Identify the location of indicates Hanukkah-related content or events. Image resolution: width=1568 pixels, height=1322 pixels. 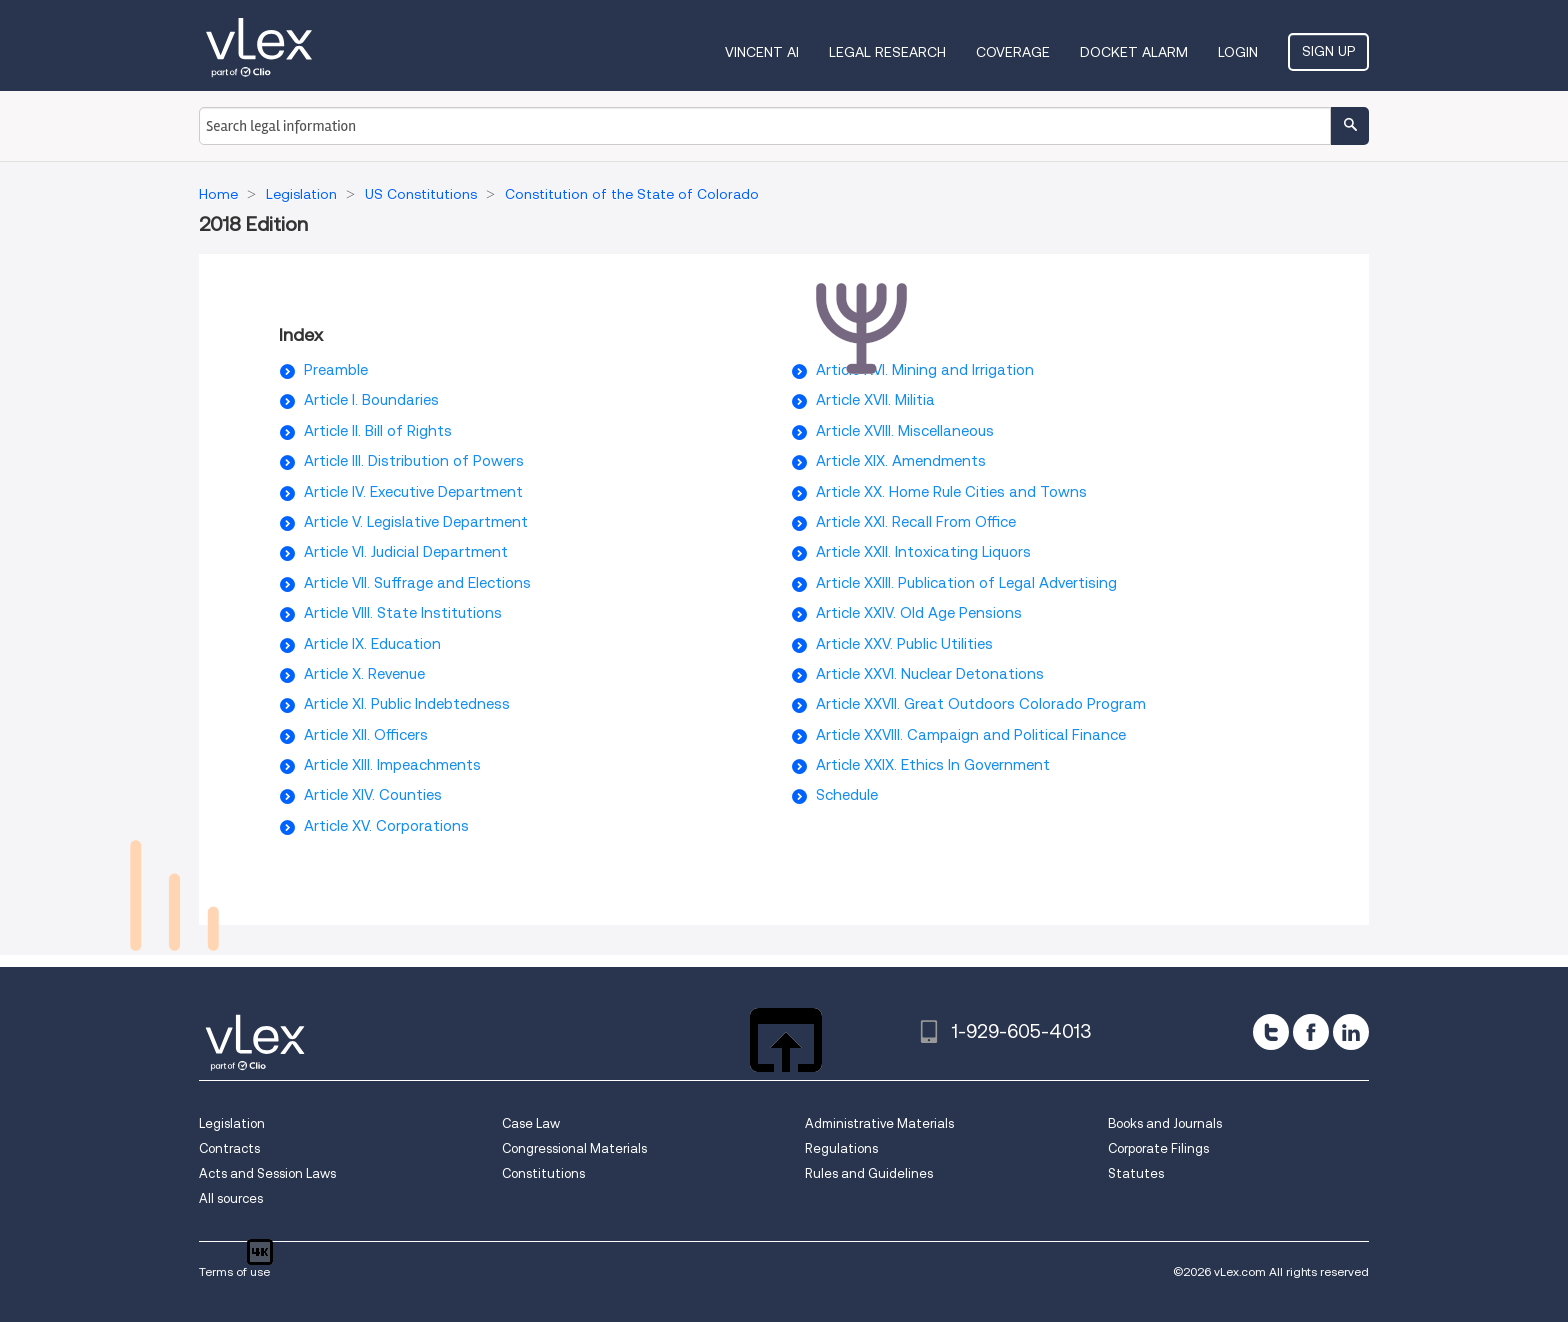
(861, 328).